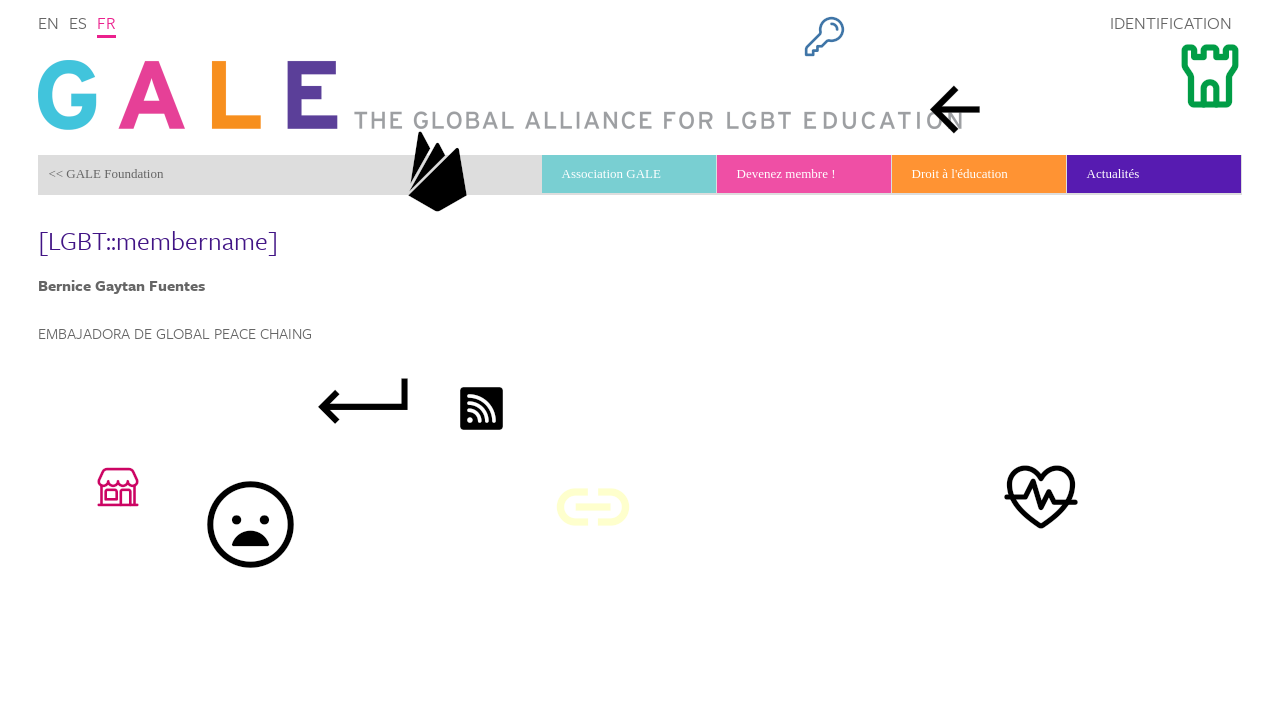 This screenshot has width=1280, height=720. What do you see at coordinates (824, 36) in the screenshot?
I see `access security or authentication settings` at bounding box center [824, 36].